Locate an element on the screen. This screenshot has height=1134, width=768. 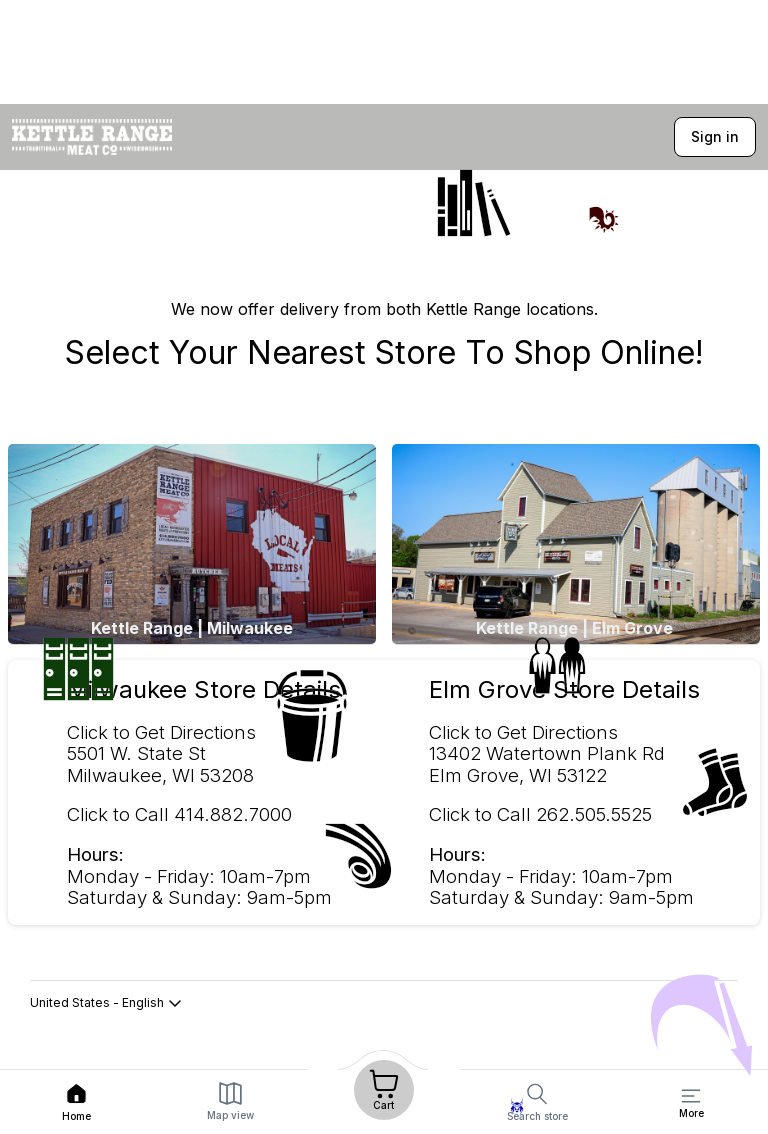
access storage lockers or compartments is located at coordinates (78, 665).